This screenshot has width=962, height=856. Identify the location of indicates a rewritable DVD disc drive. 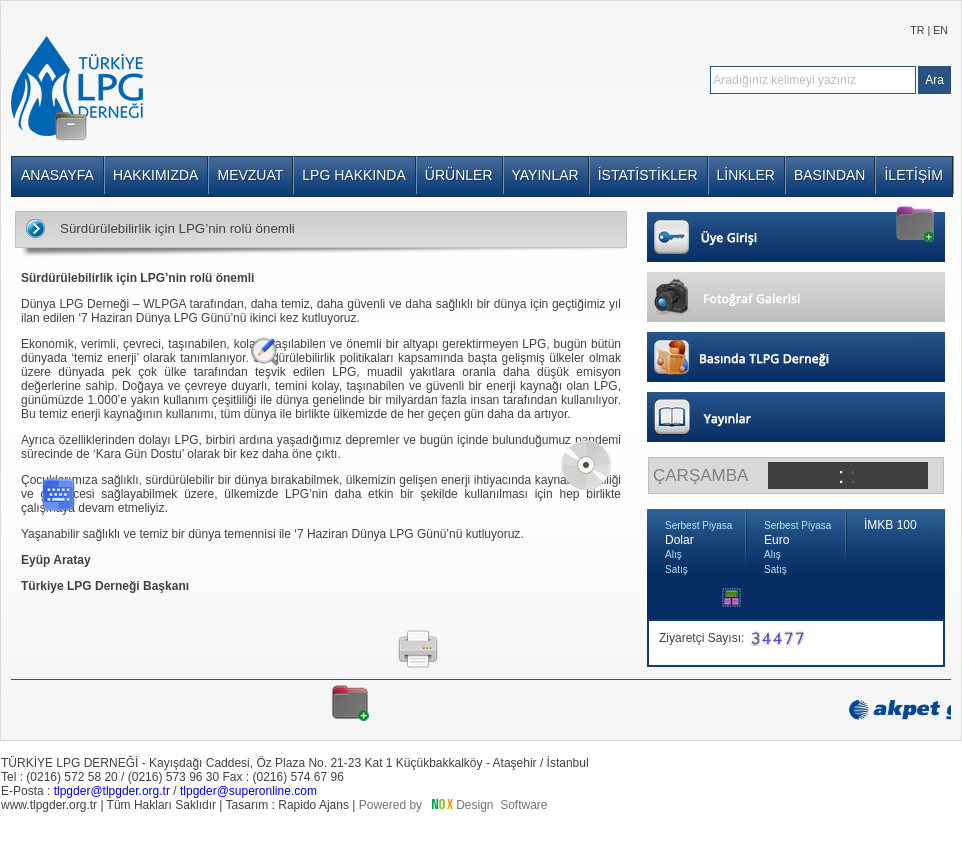
(586, 465).